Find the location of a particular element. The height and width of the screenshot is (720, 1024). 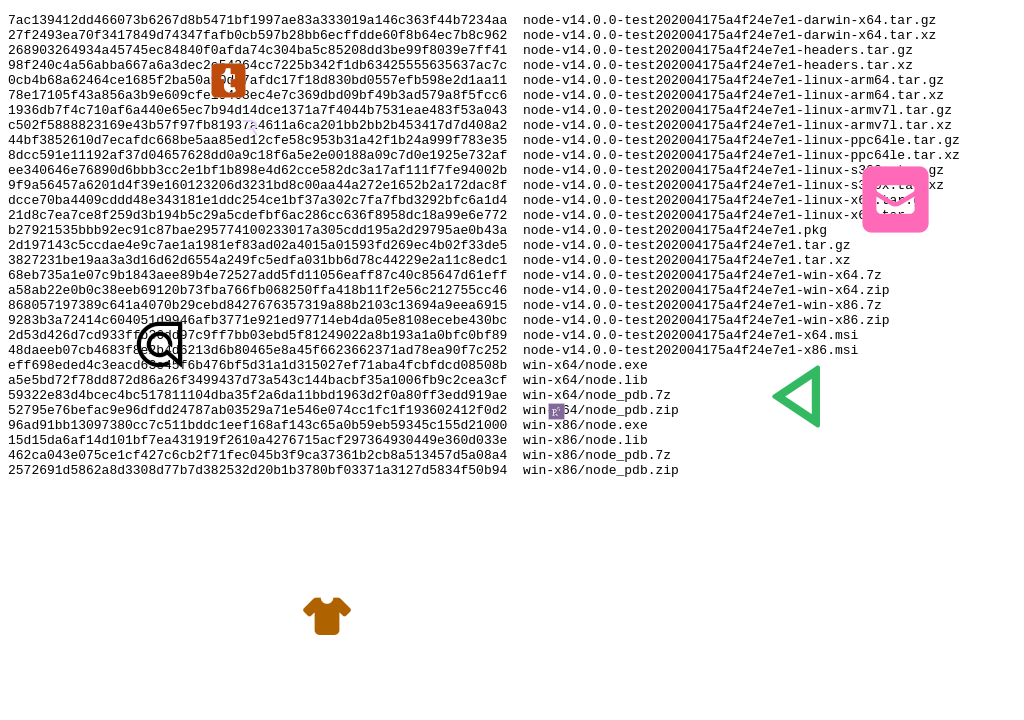

visit ResearchGate profile or page is located at coordinates (556, 411).